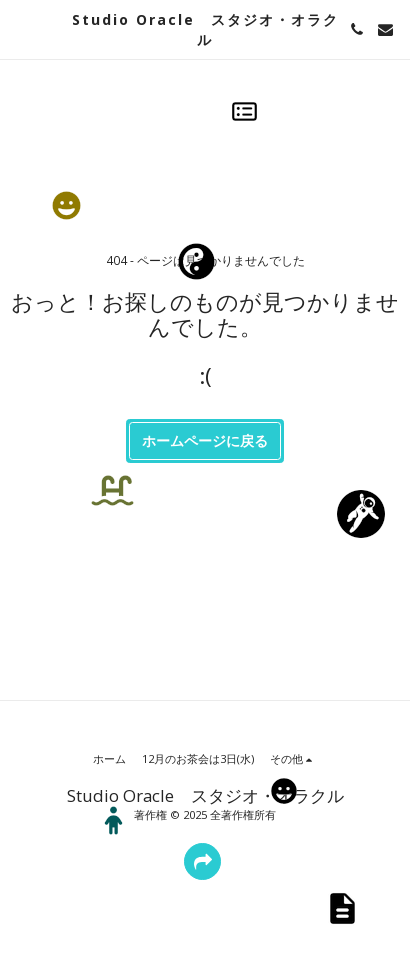 The width and height of the screenshot is (410, 975). What do you see at coordinates (112, 490) in the screenshot?
I see `access pool or swimming facilities` at bounding box center [112, 490].